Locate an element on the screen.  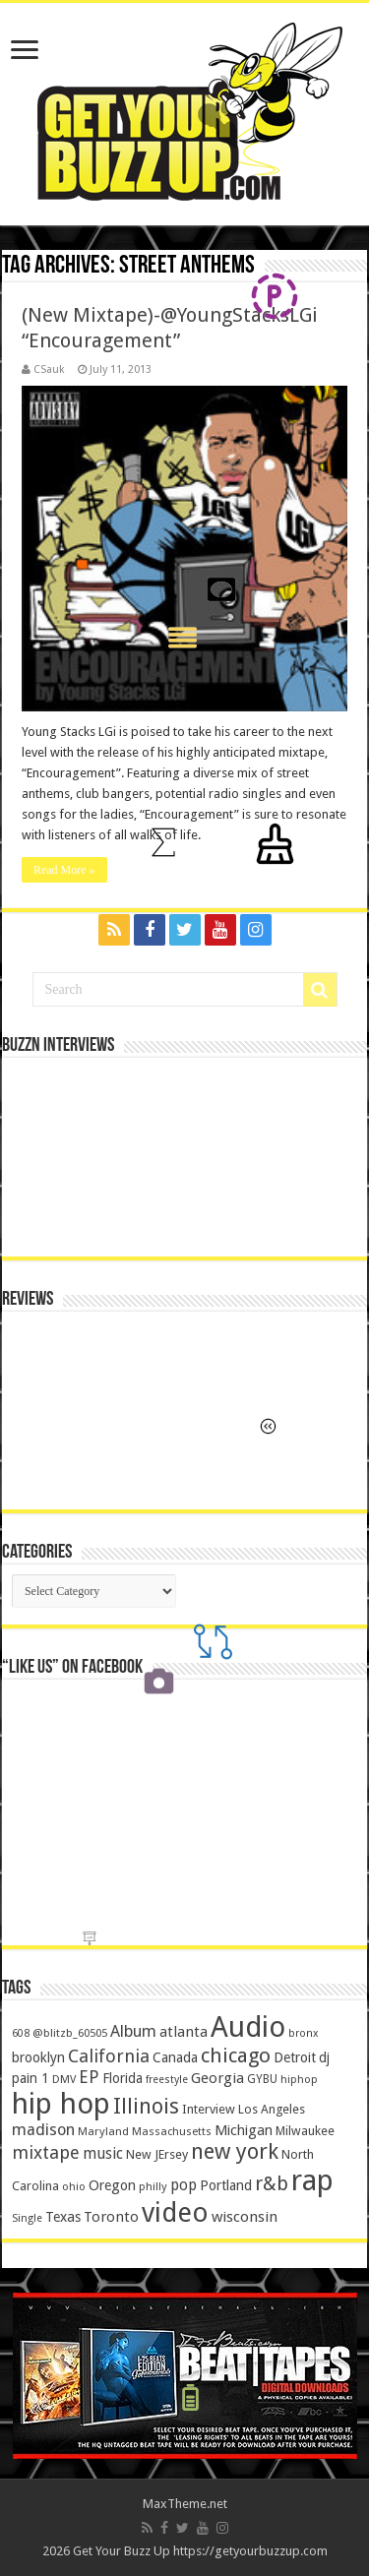
indicates parking location or zone is located at coordinates (275, 296).